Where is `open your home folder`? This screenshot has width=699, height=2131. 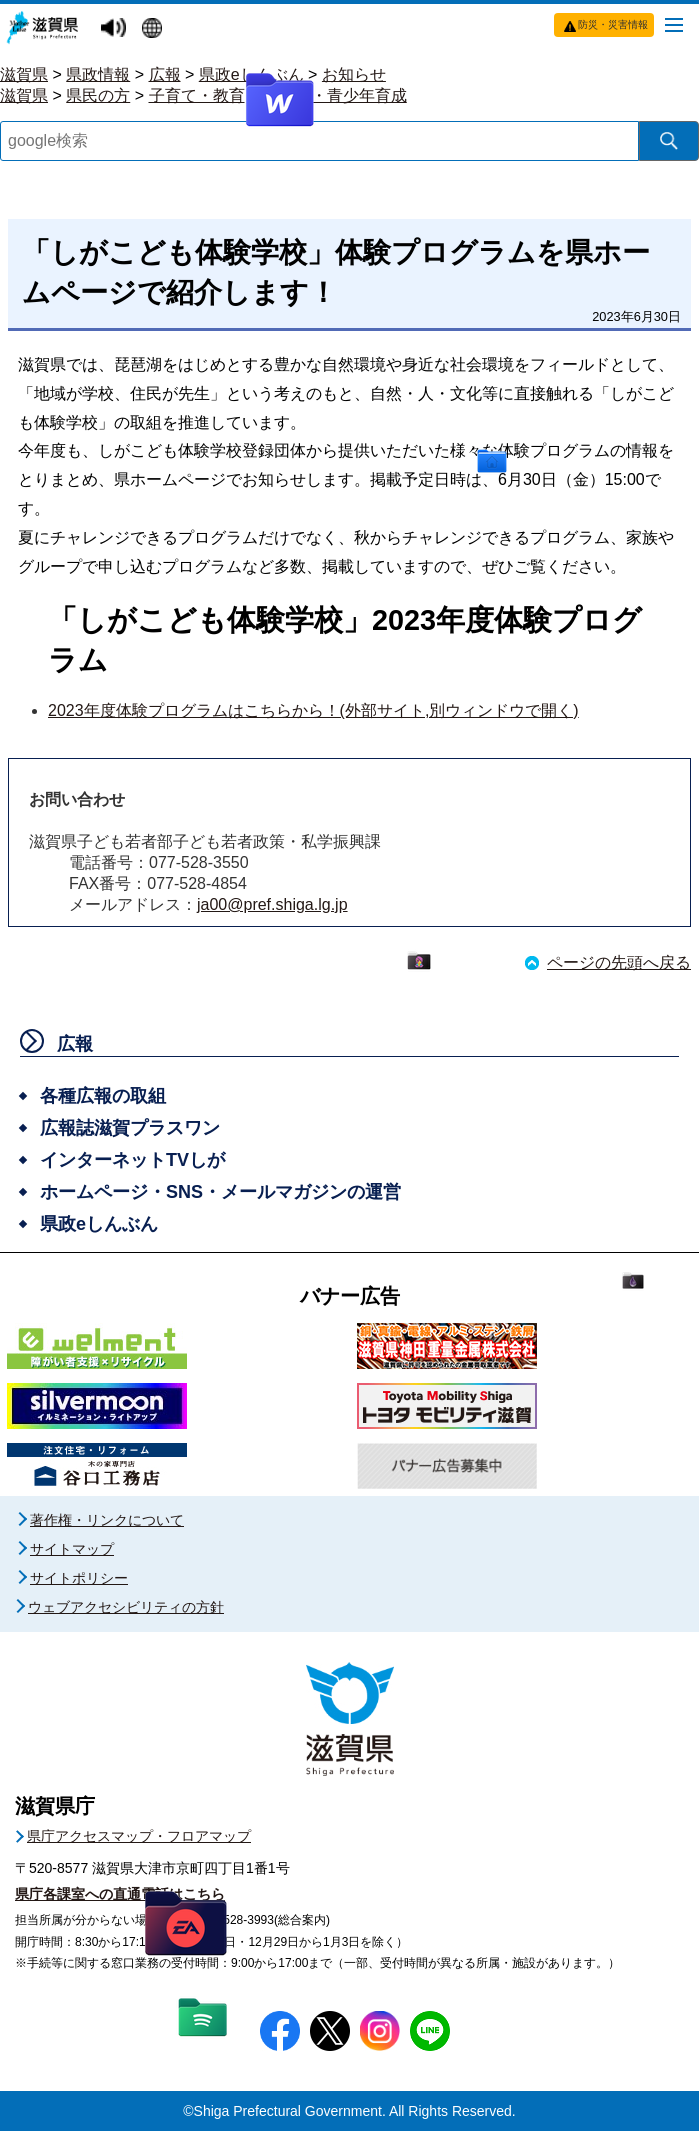 open your home folder is located at coordinates (492, 461).